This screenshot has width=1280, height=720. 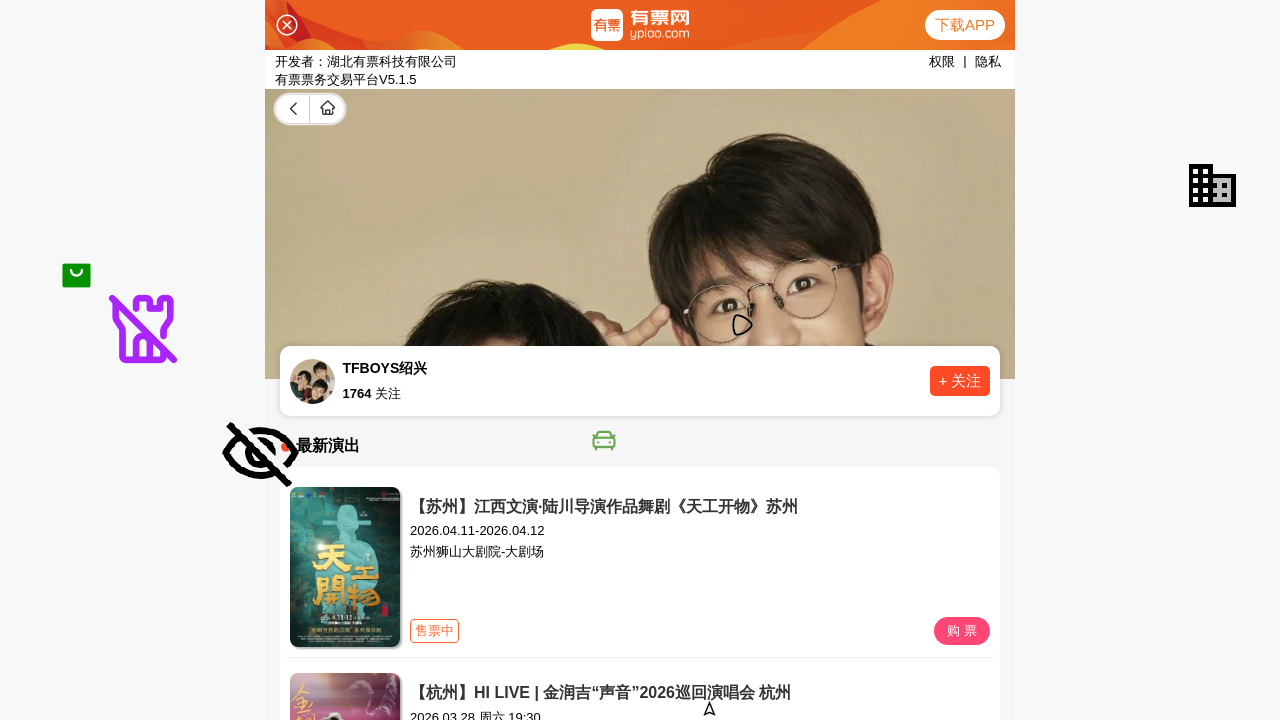 What do you see at coordinates (709, 708) in the screenshot?
I see `start navigation to destination` at bounding box center [709, 708].